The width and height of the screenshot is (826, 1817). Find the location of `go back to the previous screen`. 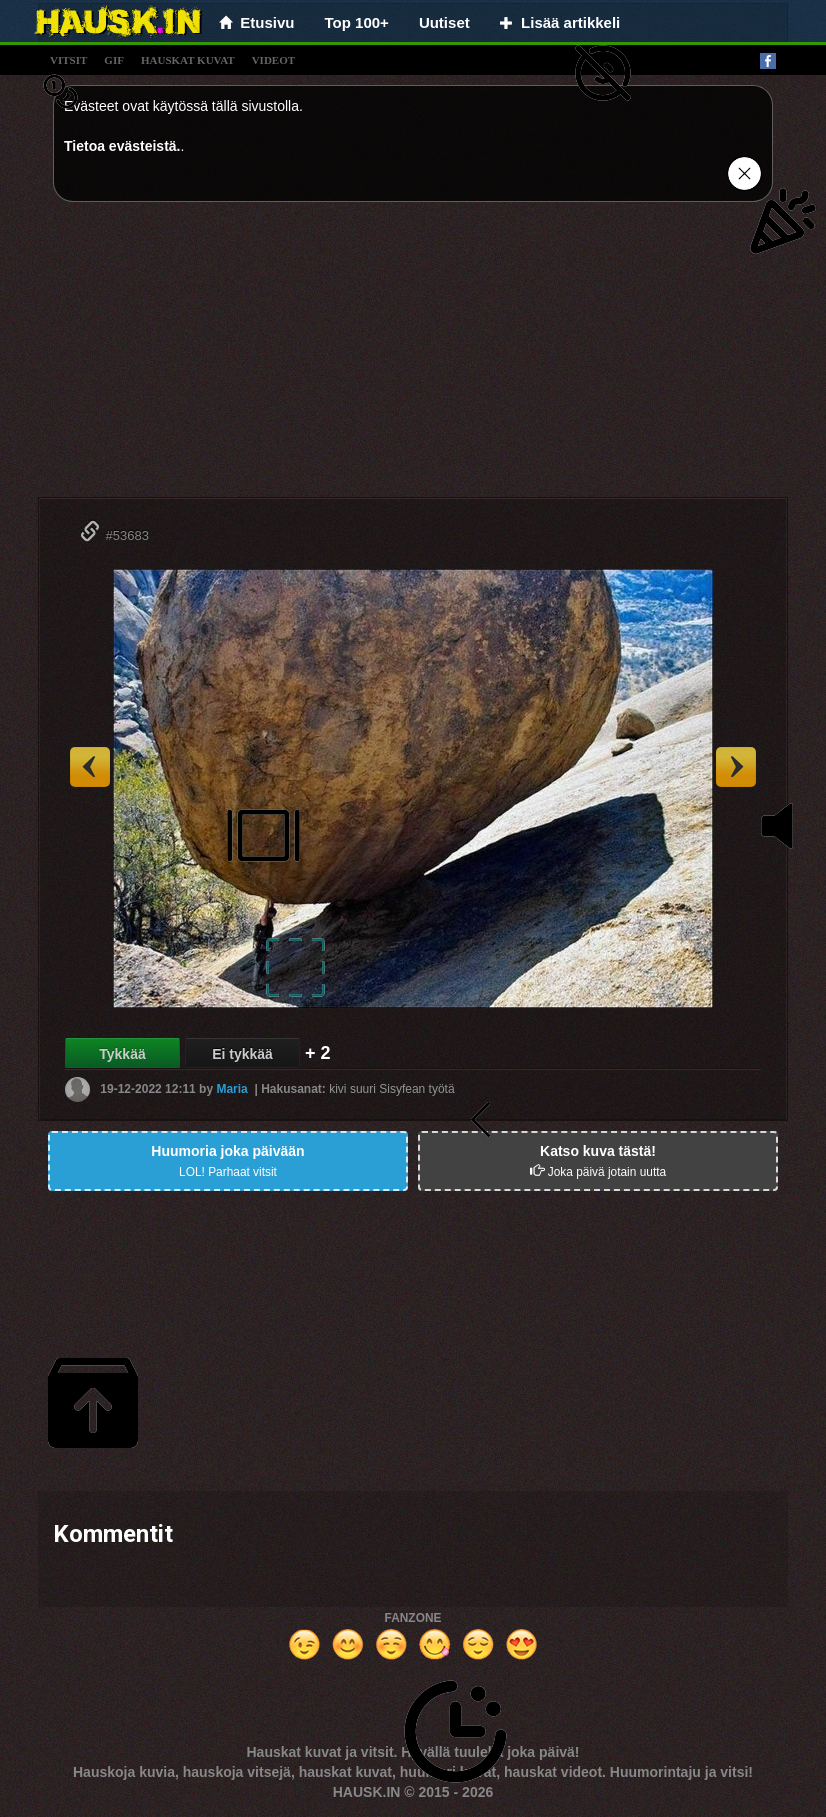

go back to the previous screen is located at coordinates (480, 1119).